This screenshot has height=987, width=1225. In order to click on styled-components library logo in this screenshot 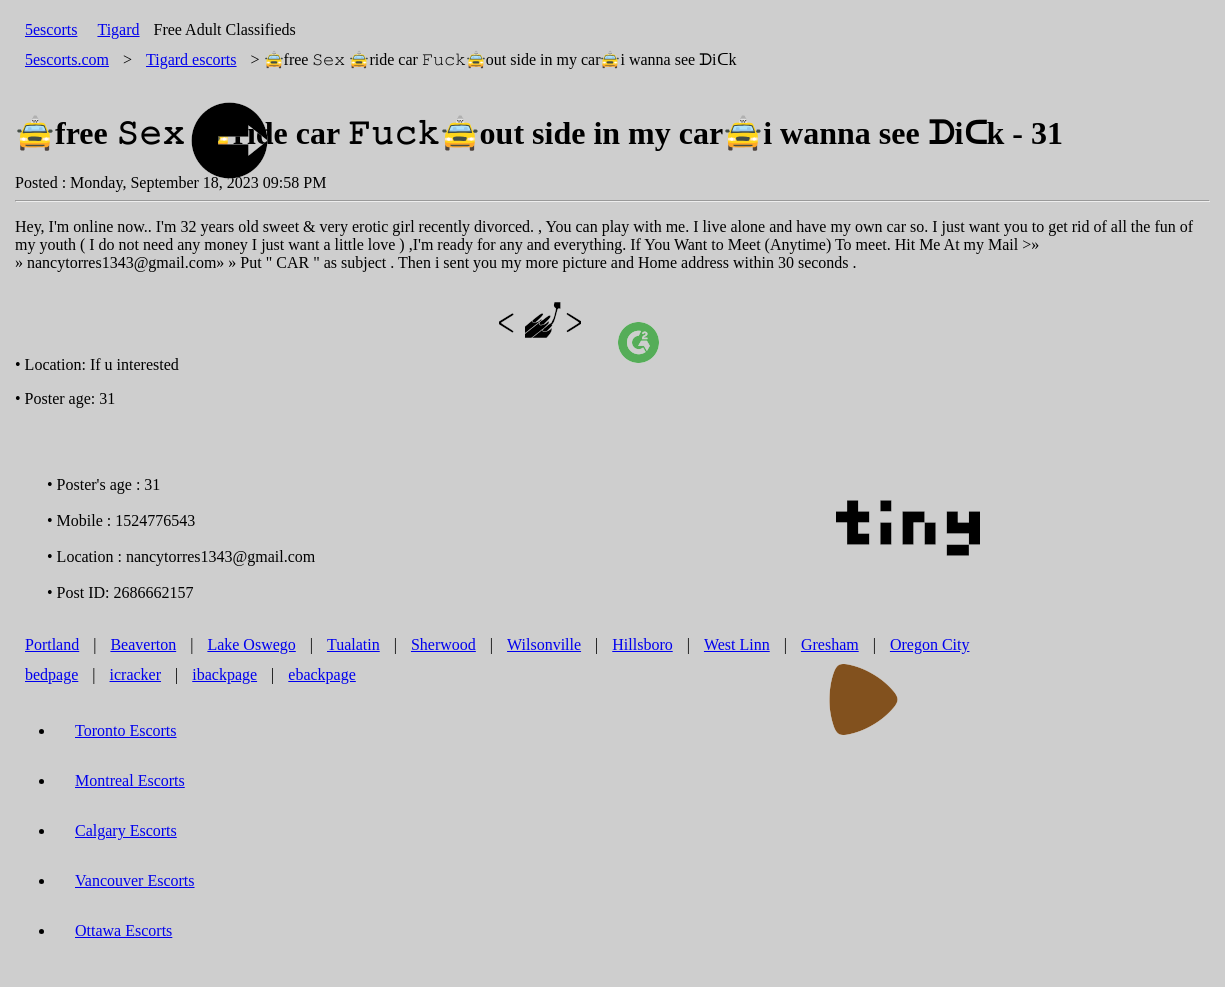, I will do `click(540, 320)`.